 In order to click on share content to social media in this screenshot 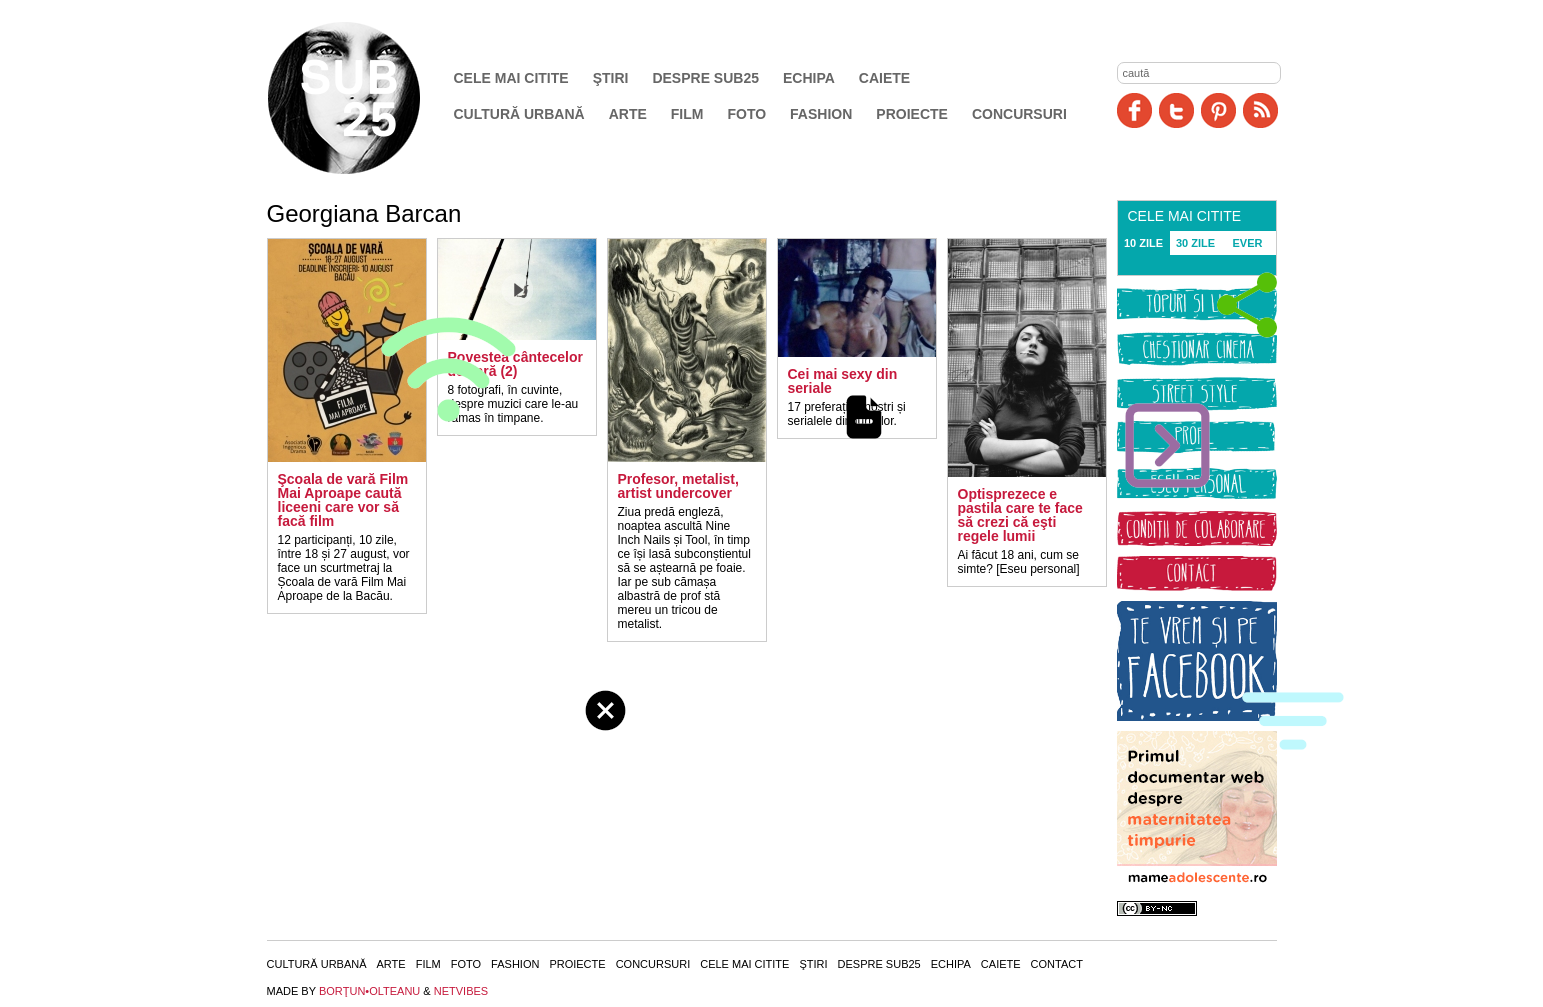, I will do `click(1247, 305)`.